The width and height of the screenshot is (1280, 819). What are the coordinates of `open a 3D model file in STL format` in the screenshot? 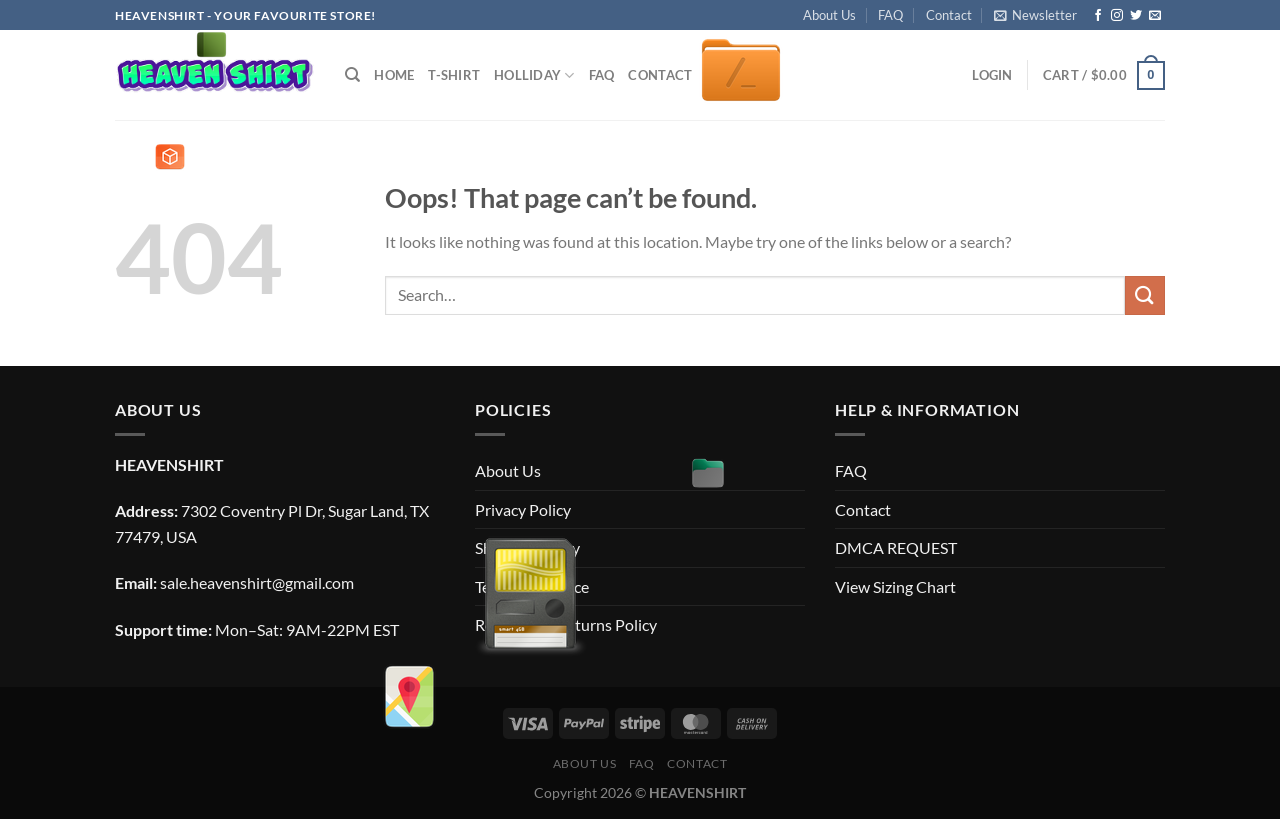 It's located at (170, 156).